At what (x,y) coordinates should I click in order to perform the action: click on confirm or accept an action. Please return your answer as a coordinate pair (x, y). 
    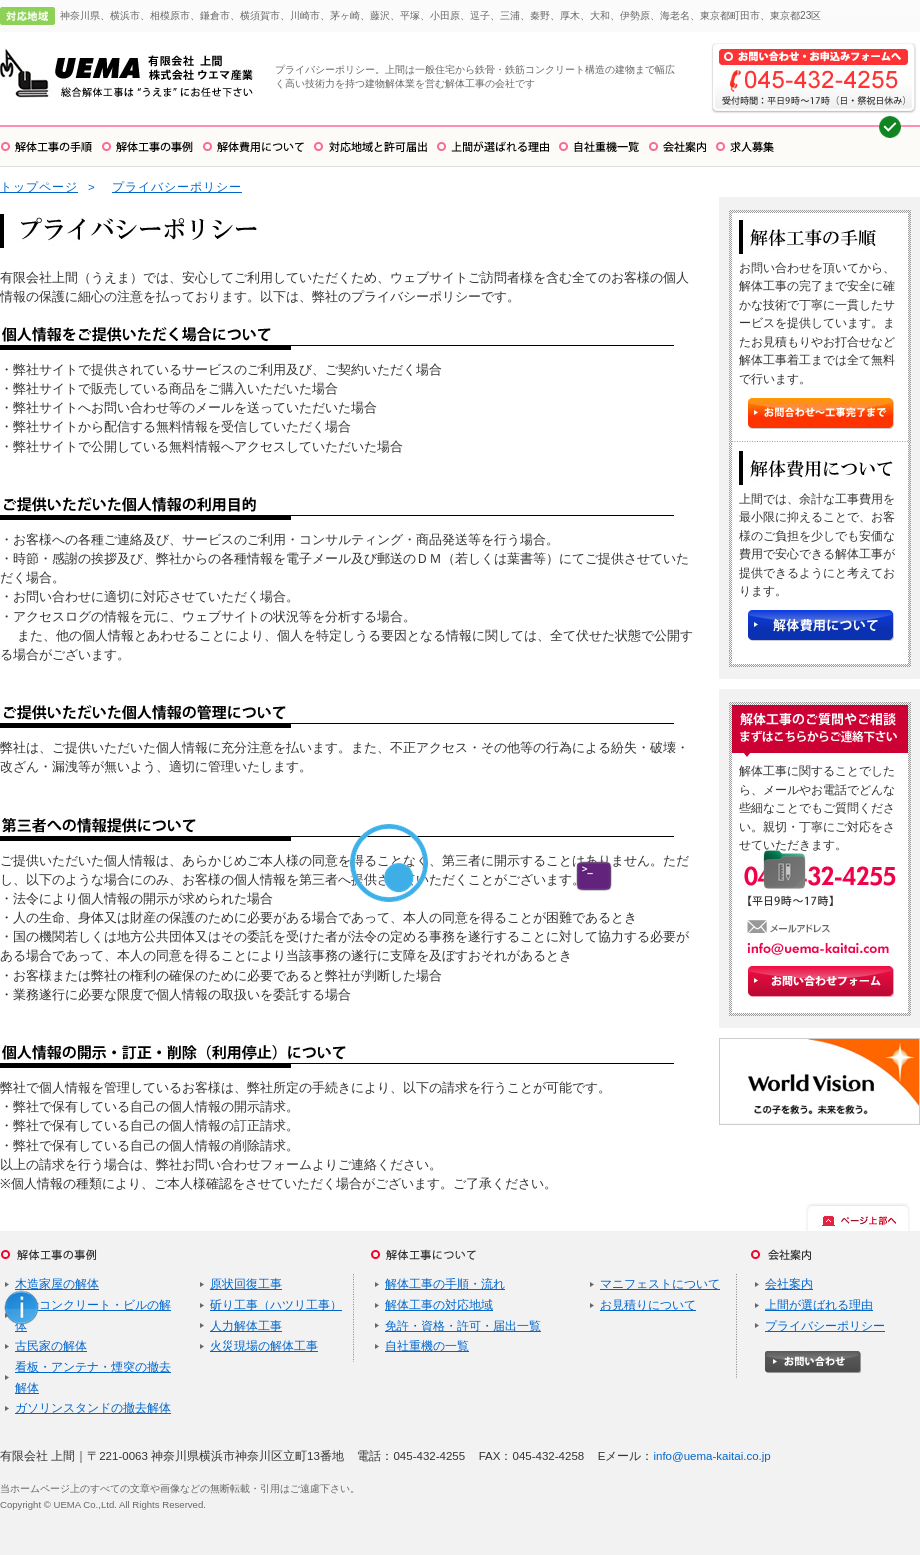
    Looking at the image, I should click on (890, 127).